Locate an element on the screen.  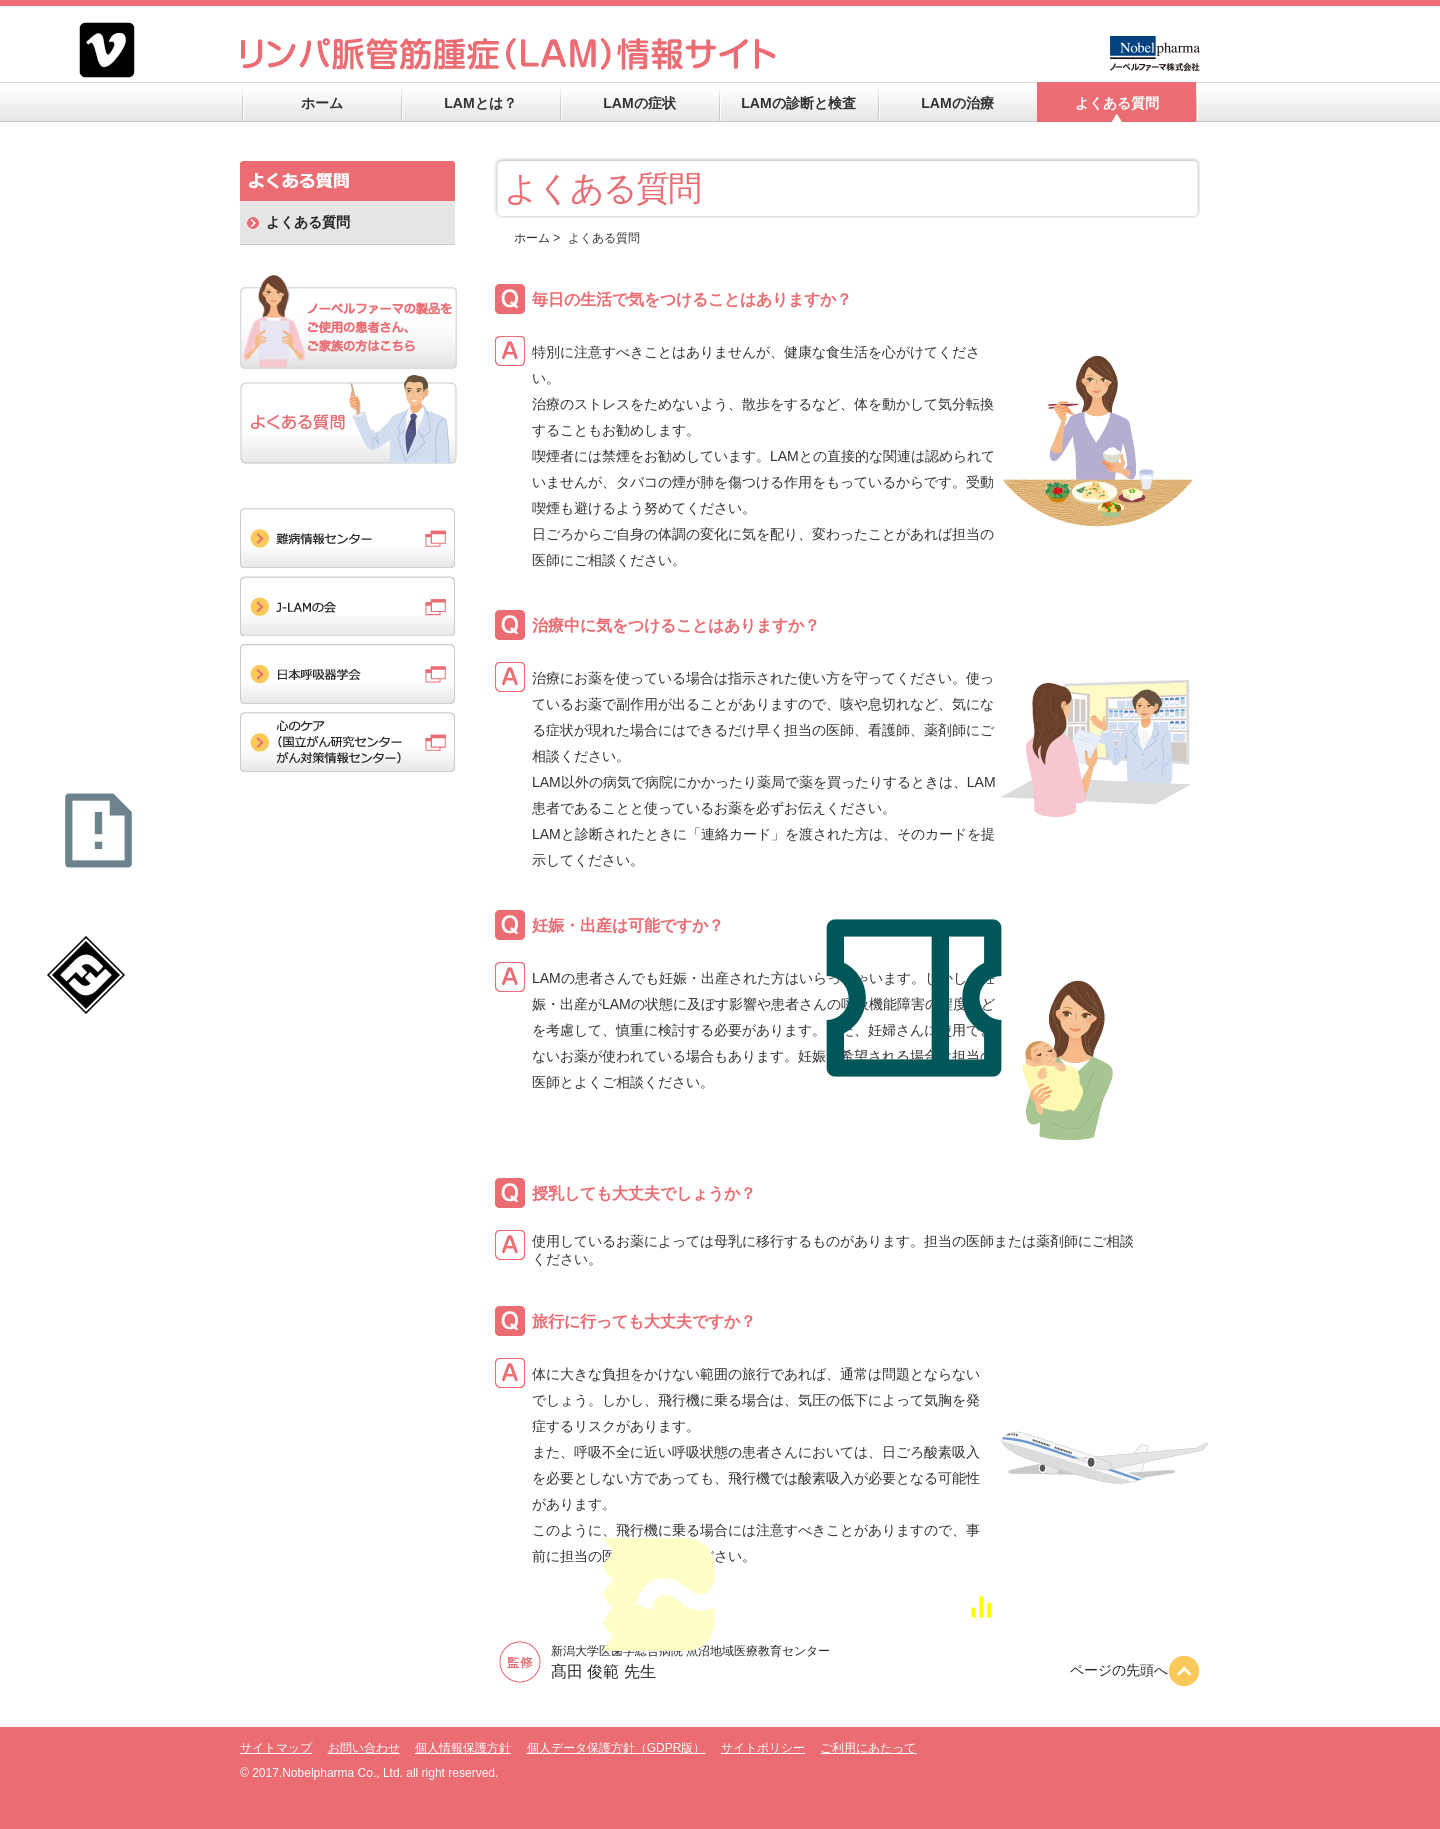
open vimeo app is located at coordinates (107, 50).